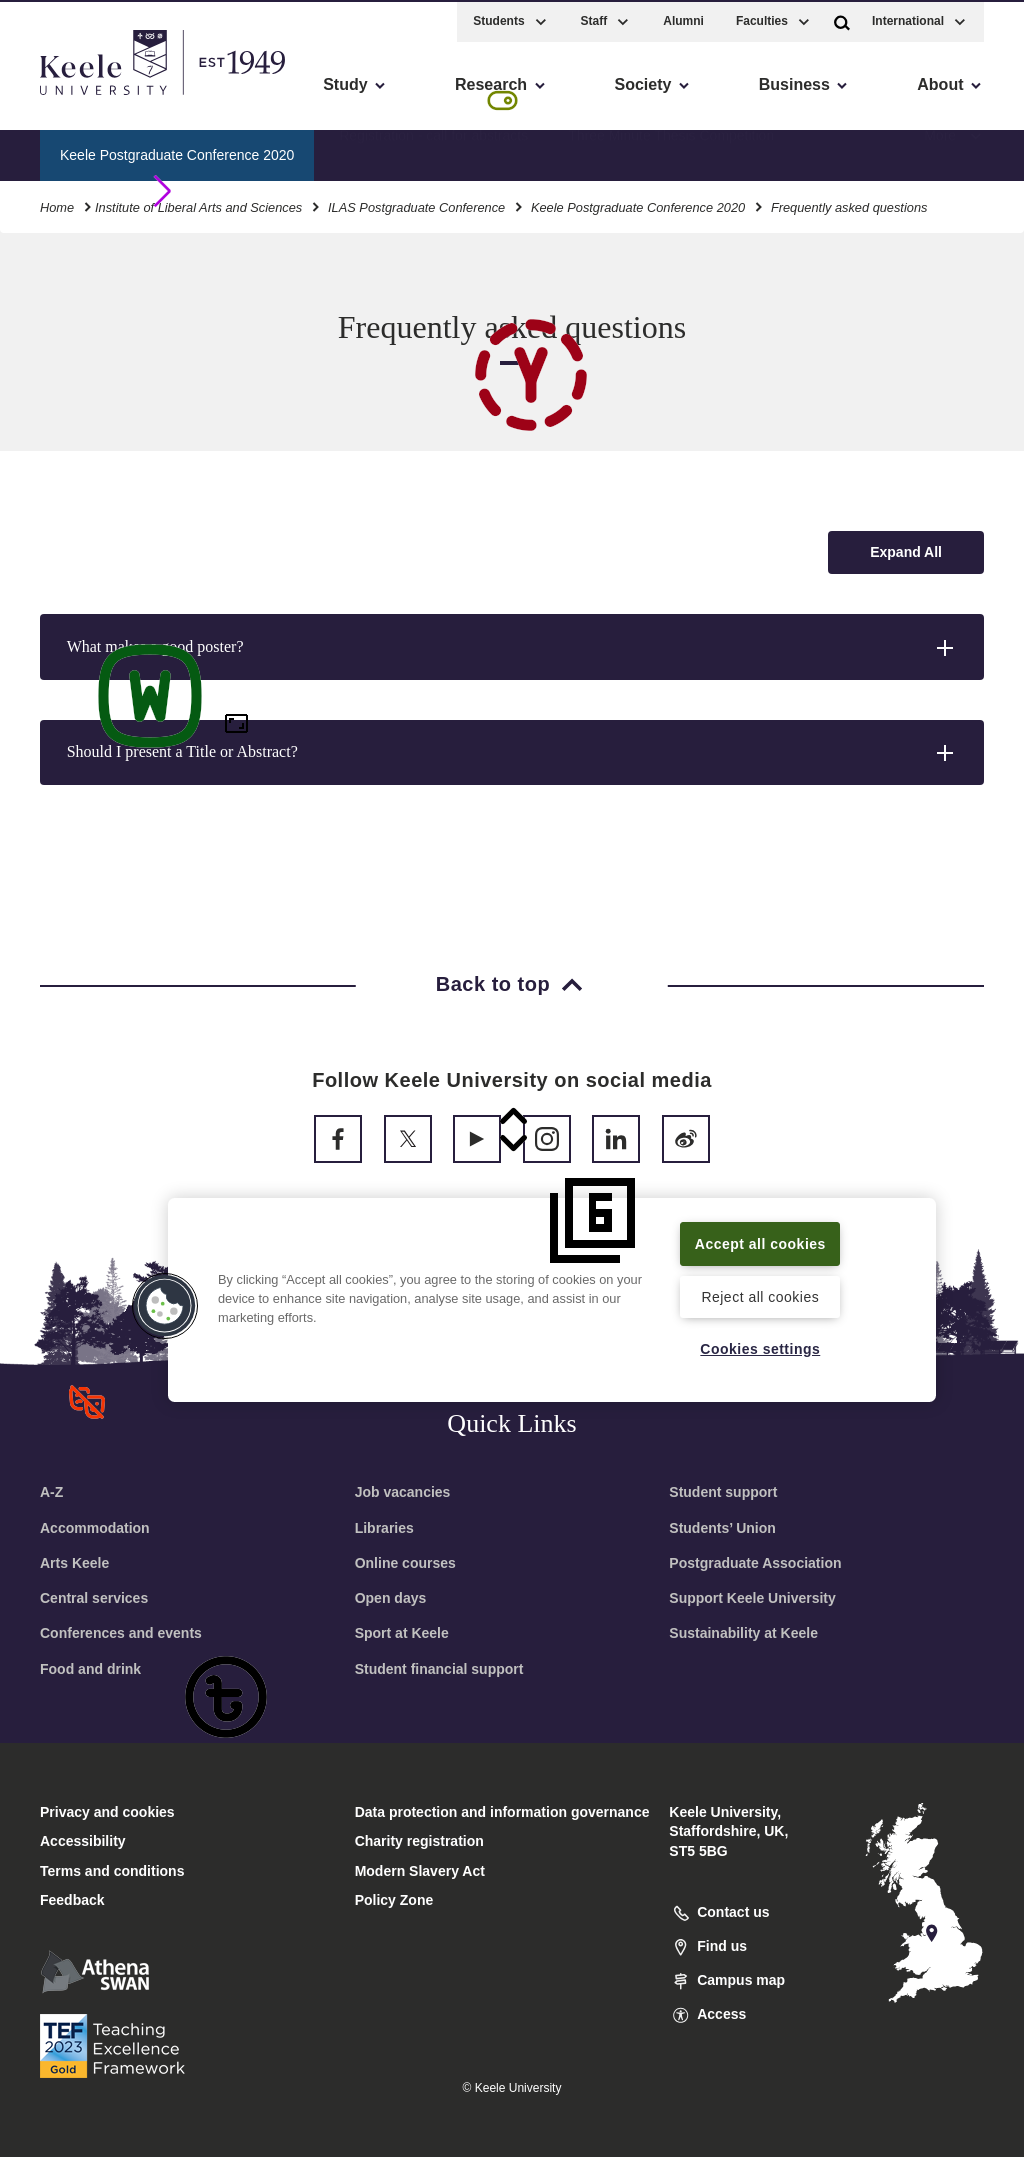 The height and width of the screenshot is (2157, 1024). Describe the element at coordinates (161, 191) in the screenshot. I see `navigate to the next item or page` at that location.